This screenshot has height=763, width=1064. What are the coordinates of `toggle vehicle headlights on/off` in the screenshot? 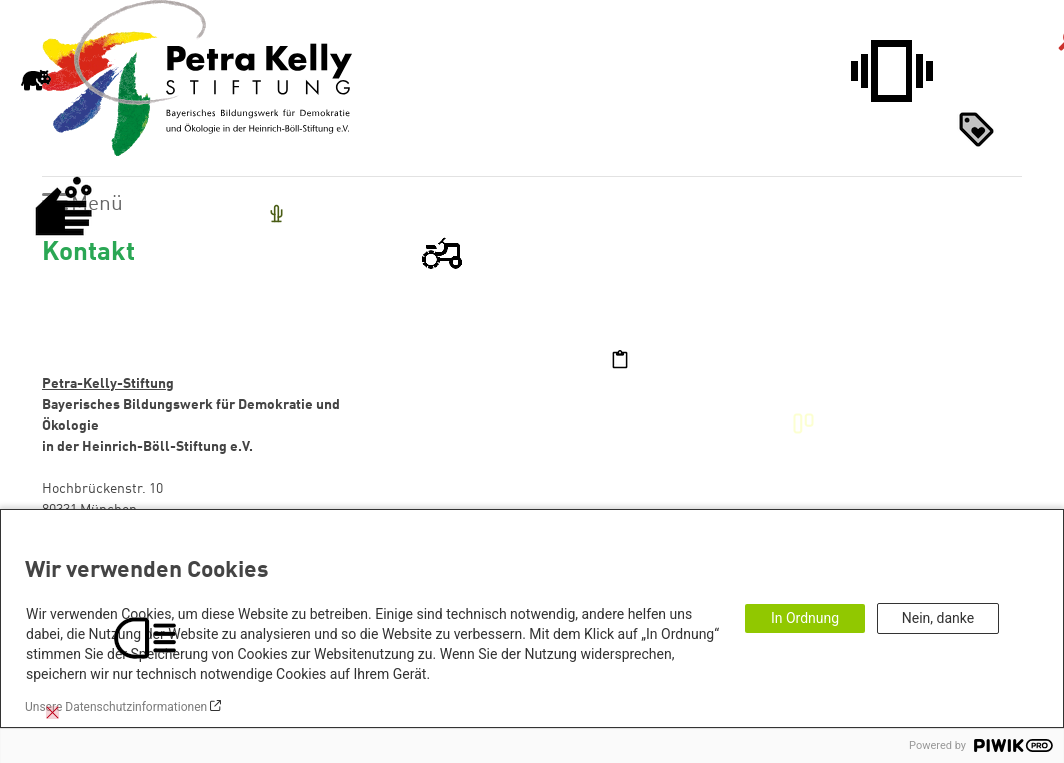 It's located at (145, 638).